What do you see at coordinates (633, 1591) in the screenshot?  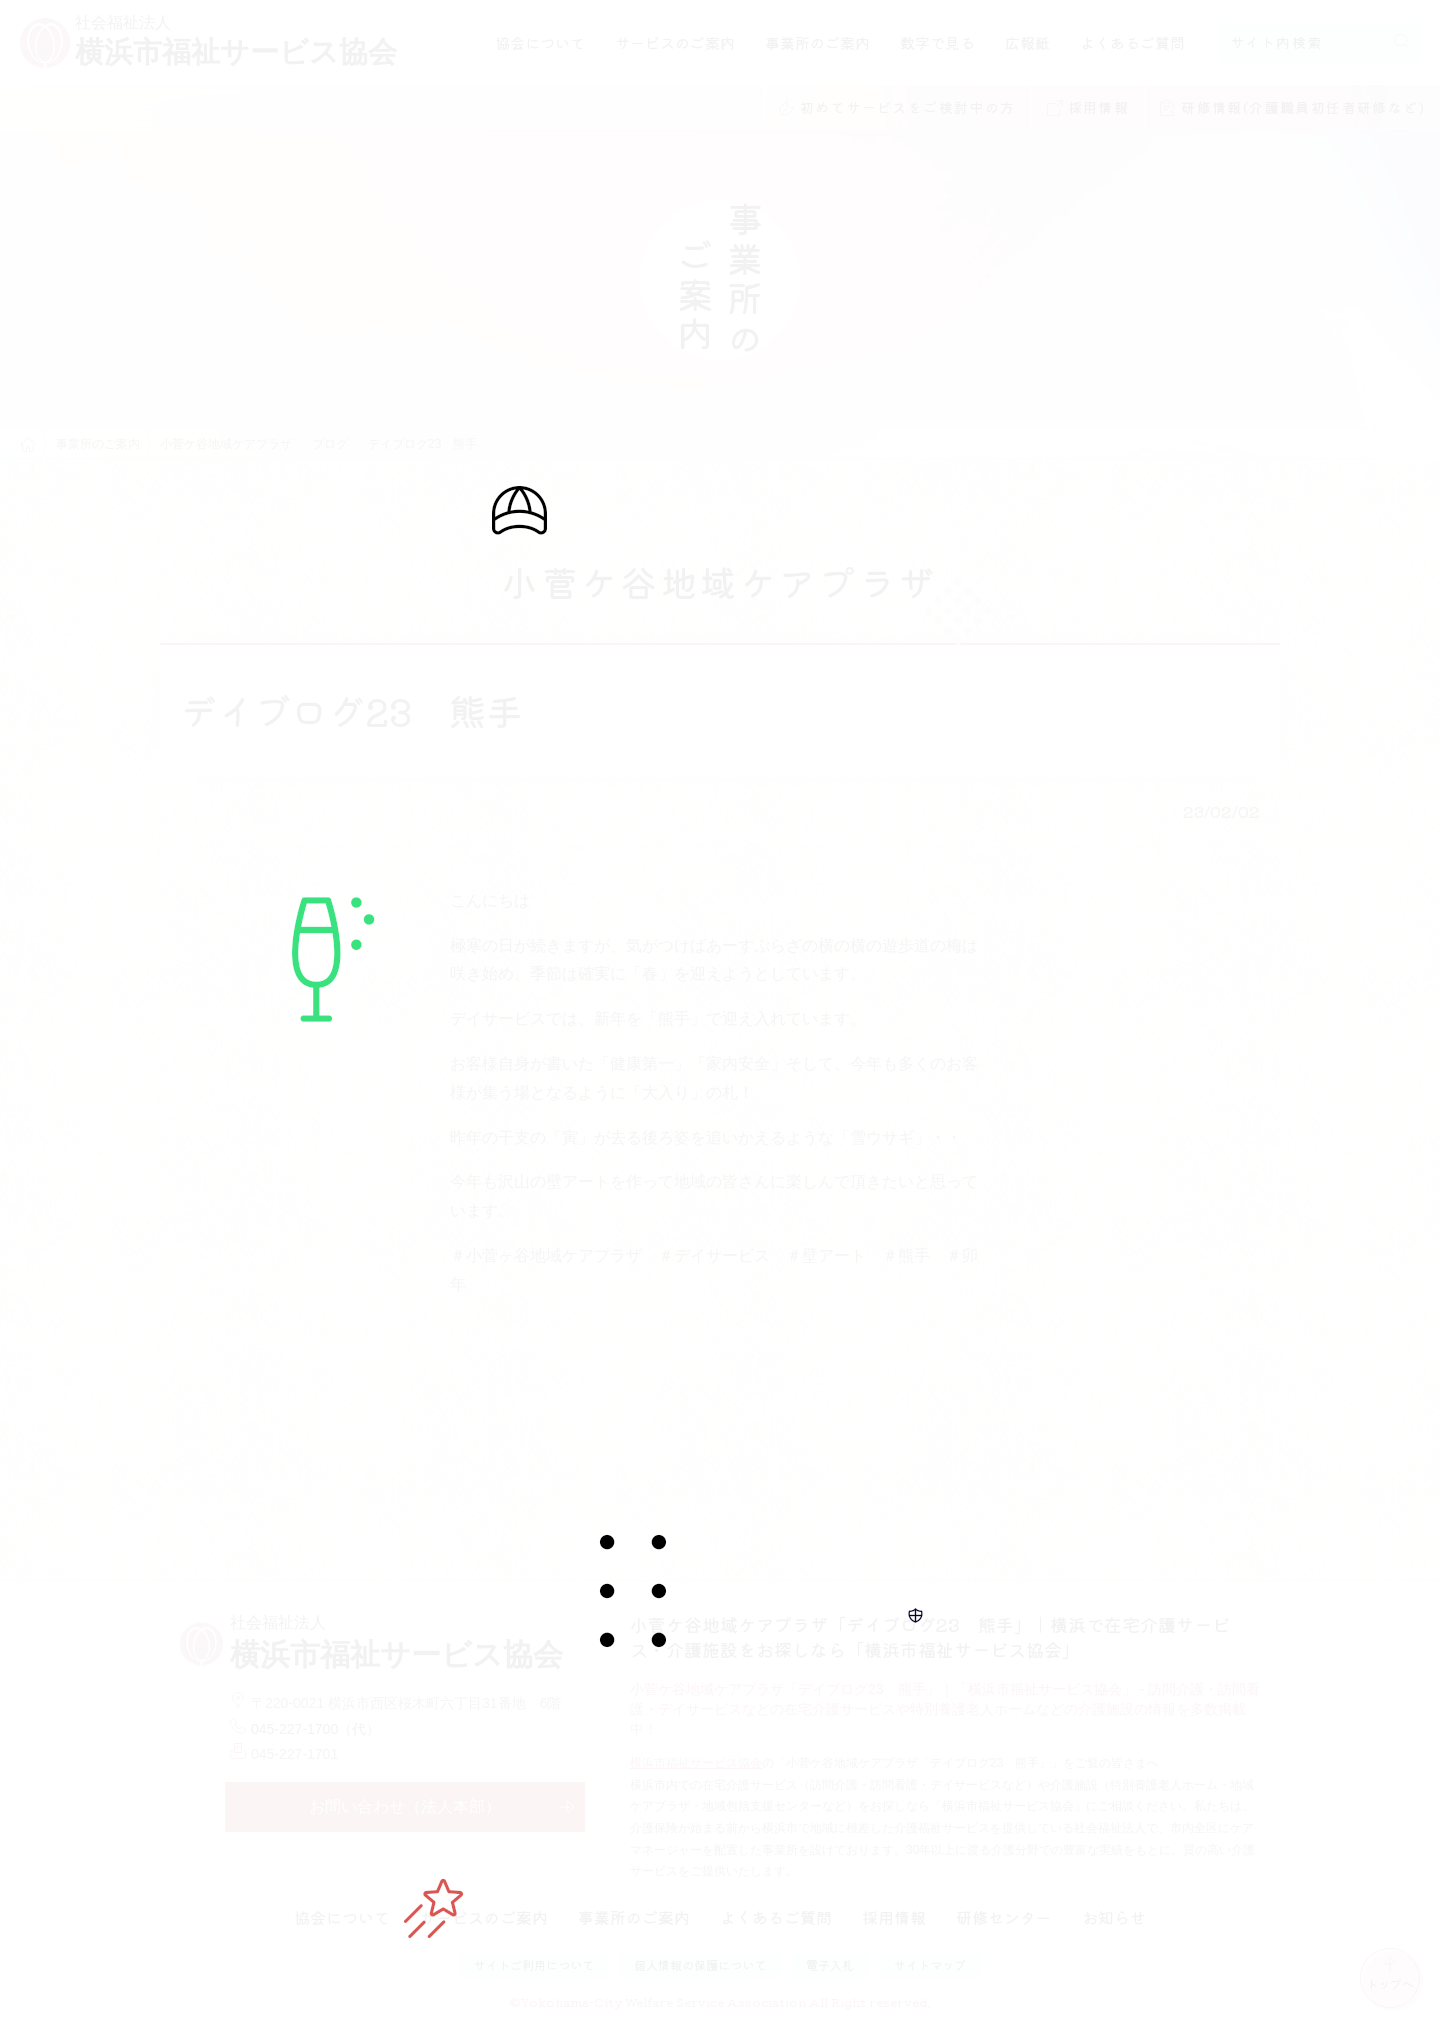 I see `drag to reorder items` at bounding box center [633, 1591].